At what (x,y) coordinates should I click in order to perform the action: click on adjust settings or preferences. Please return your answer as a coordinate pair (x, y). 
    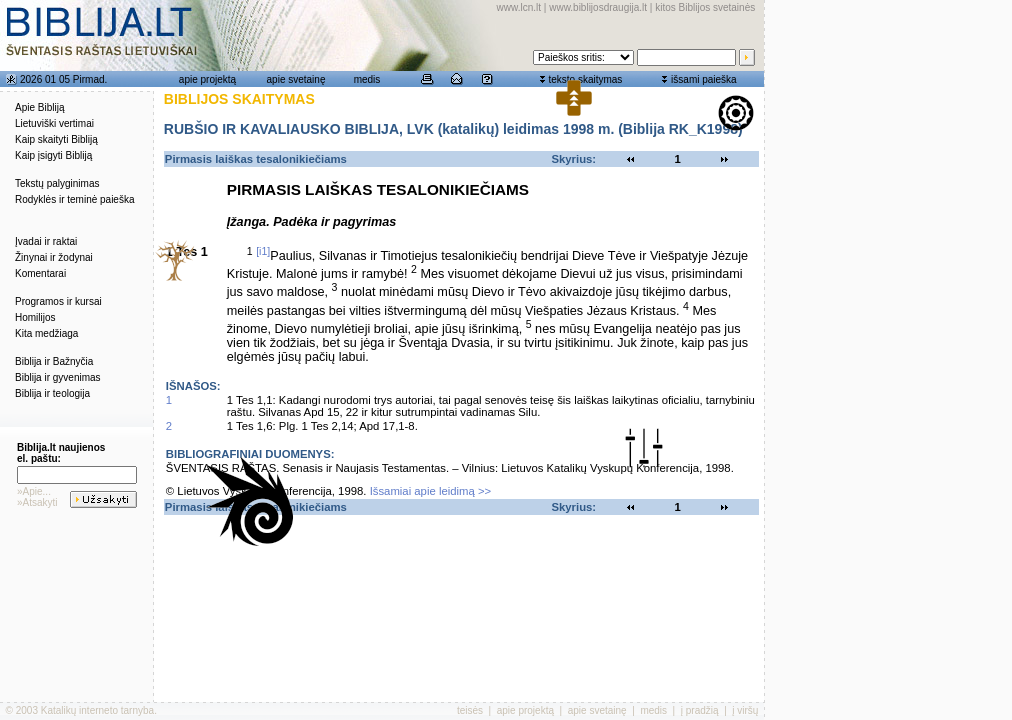
    Looking at the image, I should click on (644, 448).